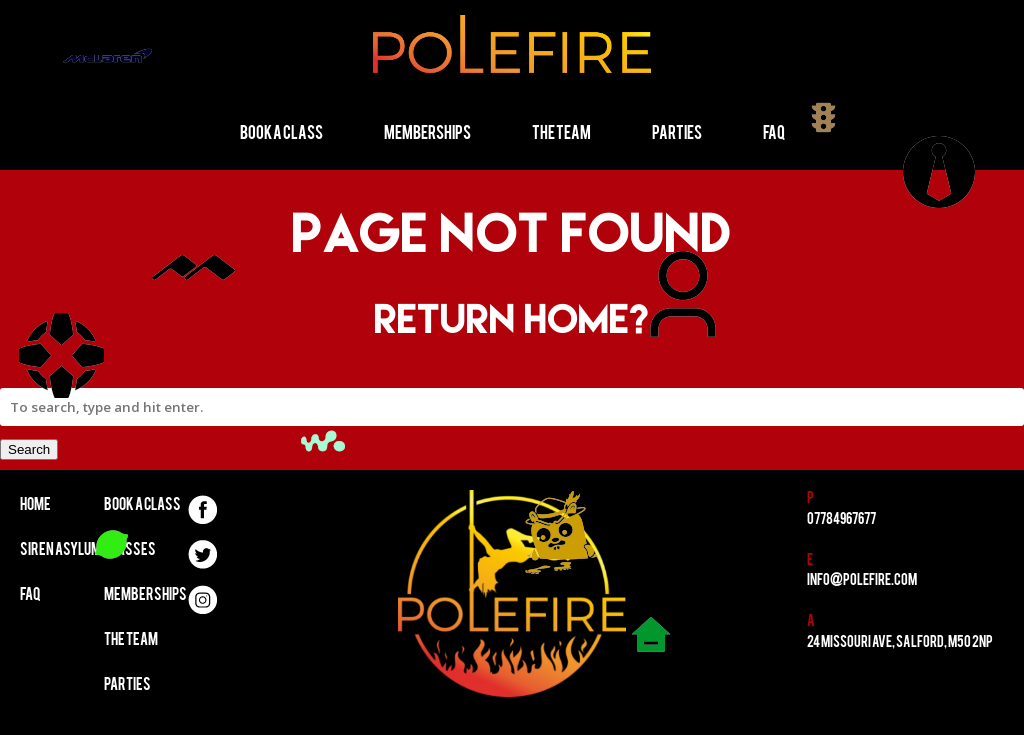  I want to click on view traffic conditions, so click(823, 117).